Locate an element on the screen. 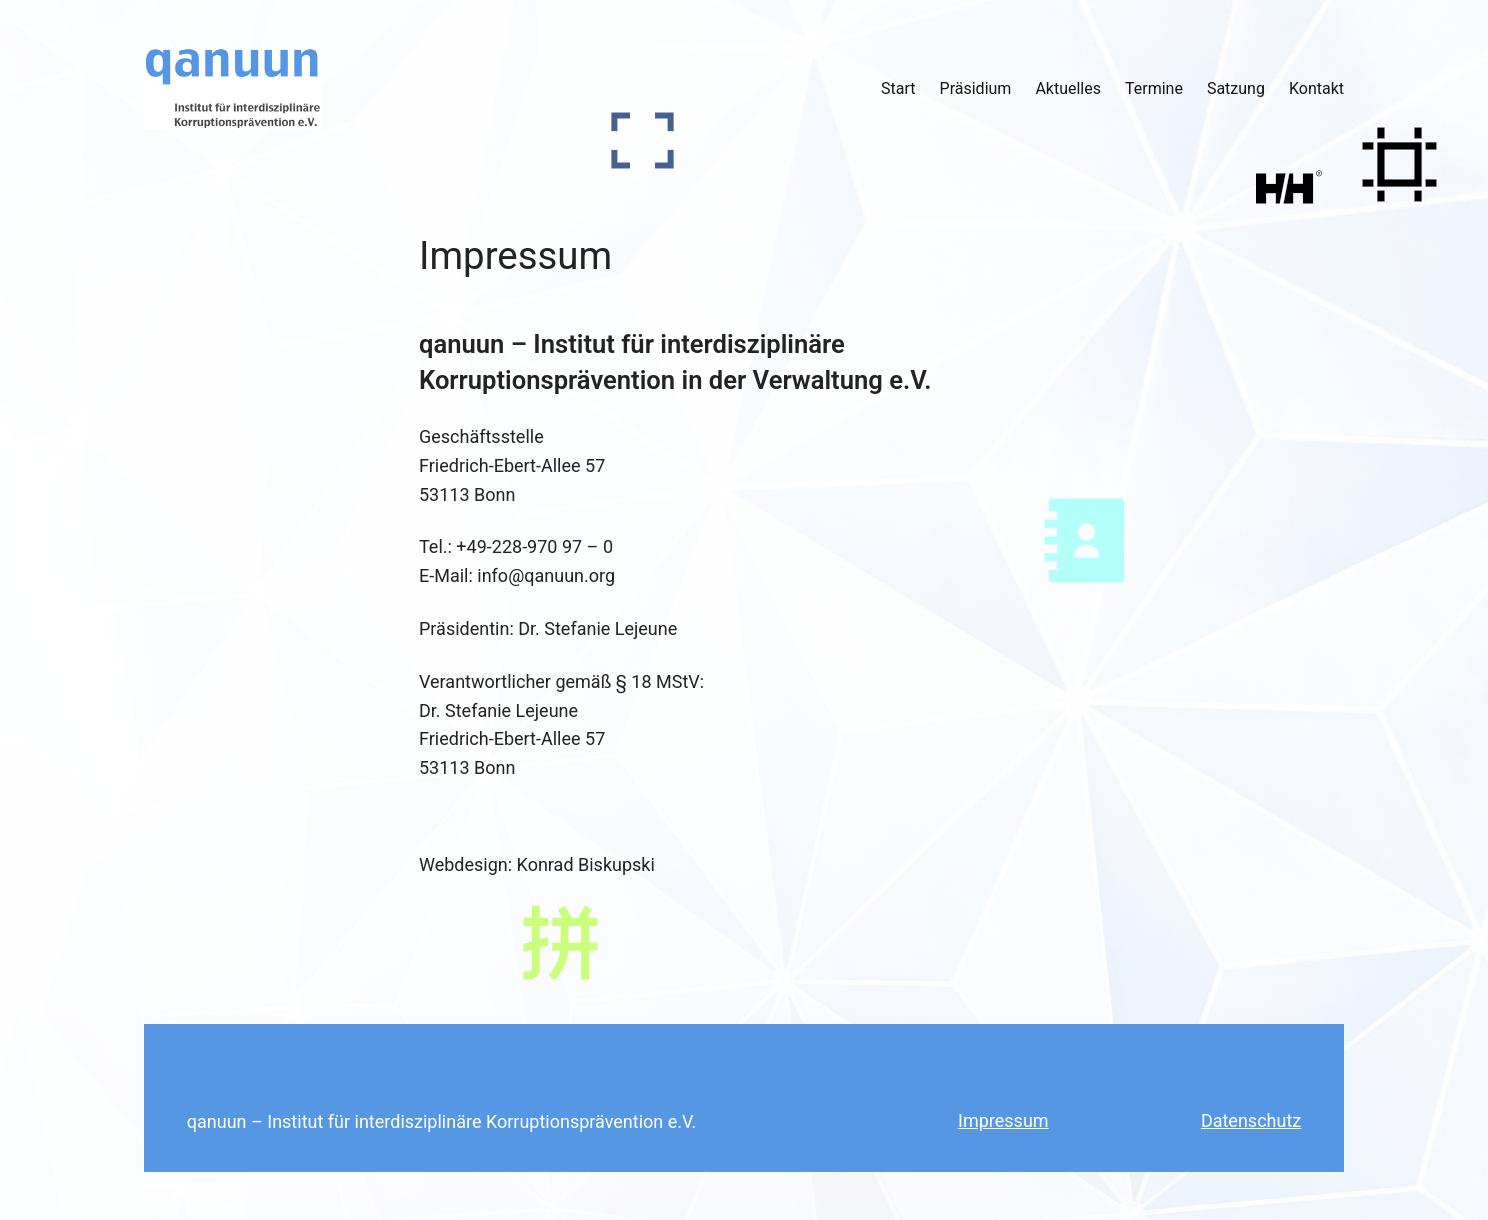 This screenshot has height=1220, width=1488. select or edit an artboard is located at coordinates (1399, 164).